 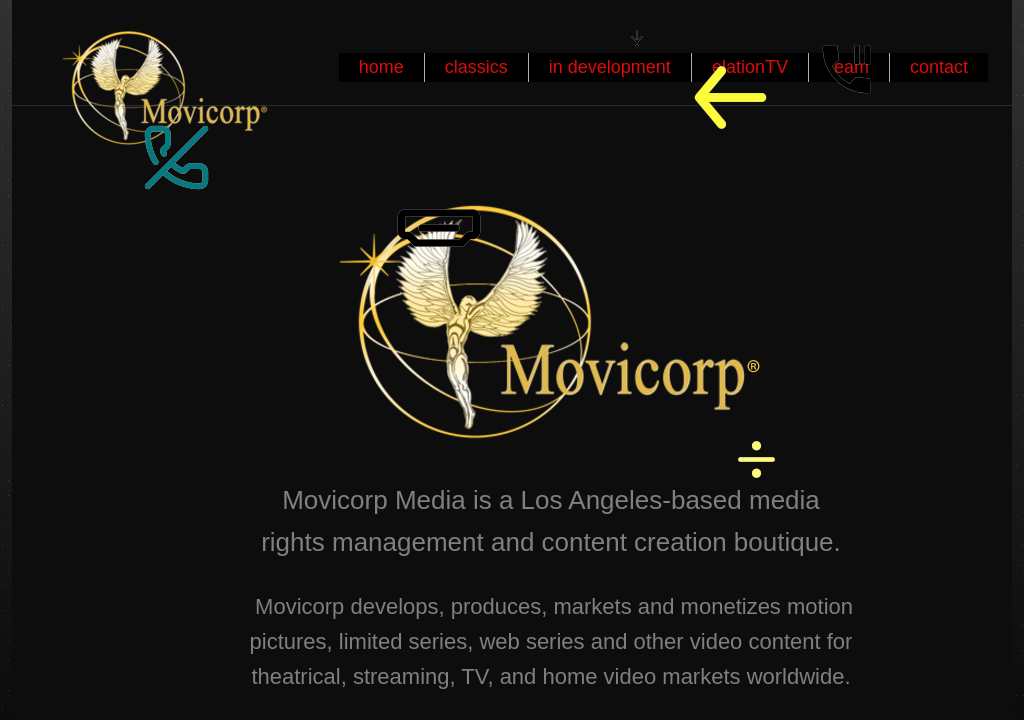 I want to click on download to a specific location, so click(x=637, y=39).